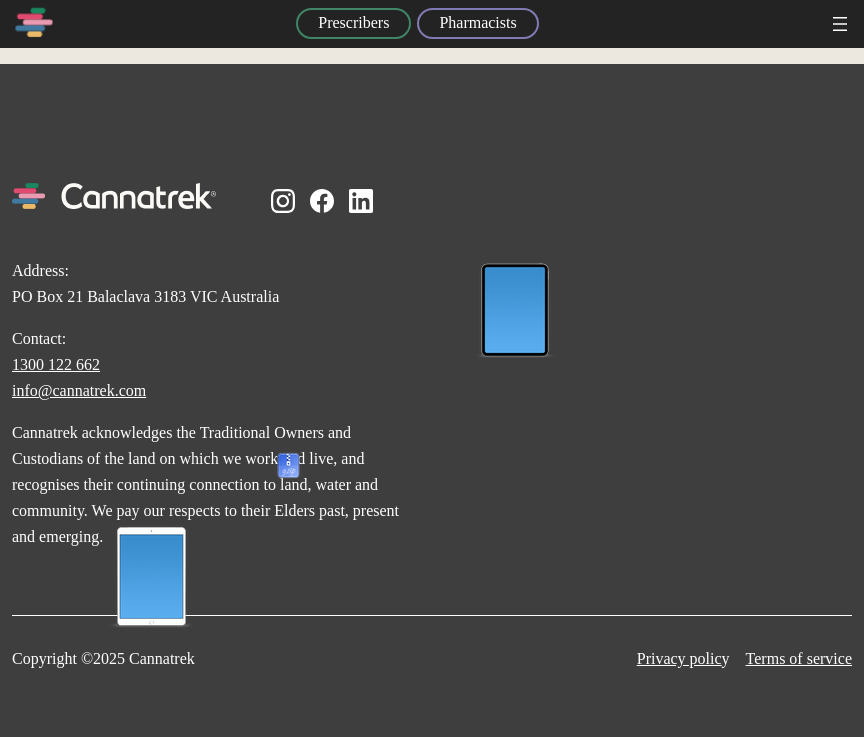 This screenshot has height=737, width=864. What do you see at coordinates (515, 311) in the screenshot?
I see `iPad Pro device connected to your system` at bounding box center [515, 311].